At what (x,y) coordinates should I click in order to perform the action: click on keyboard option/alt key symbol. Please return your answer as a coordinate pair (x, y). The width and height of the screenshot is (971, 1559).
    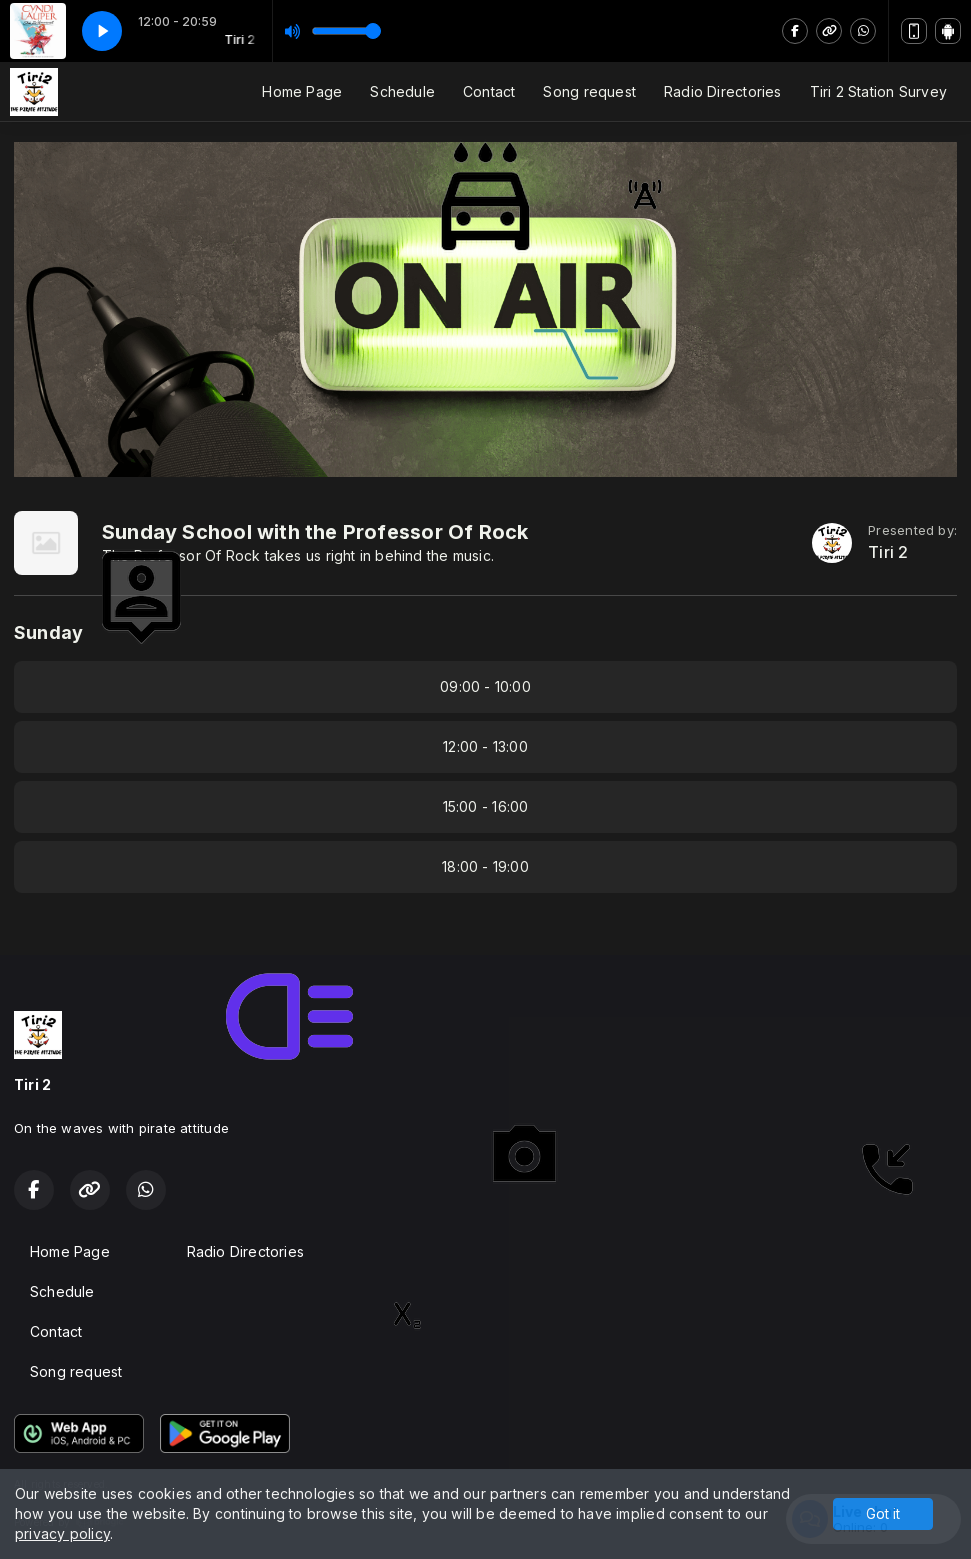
    Looking at the image, I should click on (576, 351).